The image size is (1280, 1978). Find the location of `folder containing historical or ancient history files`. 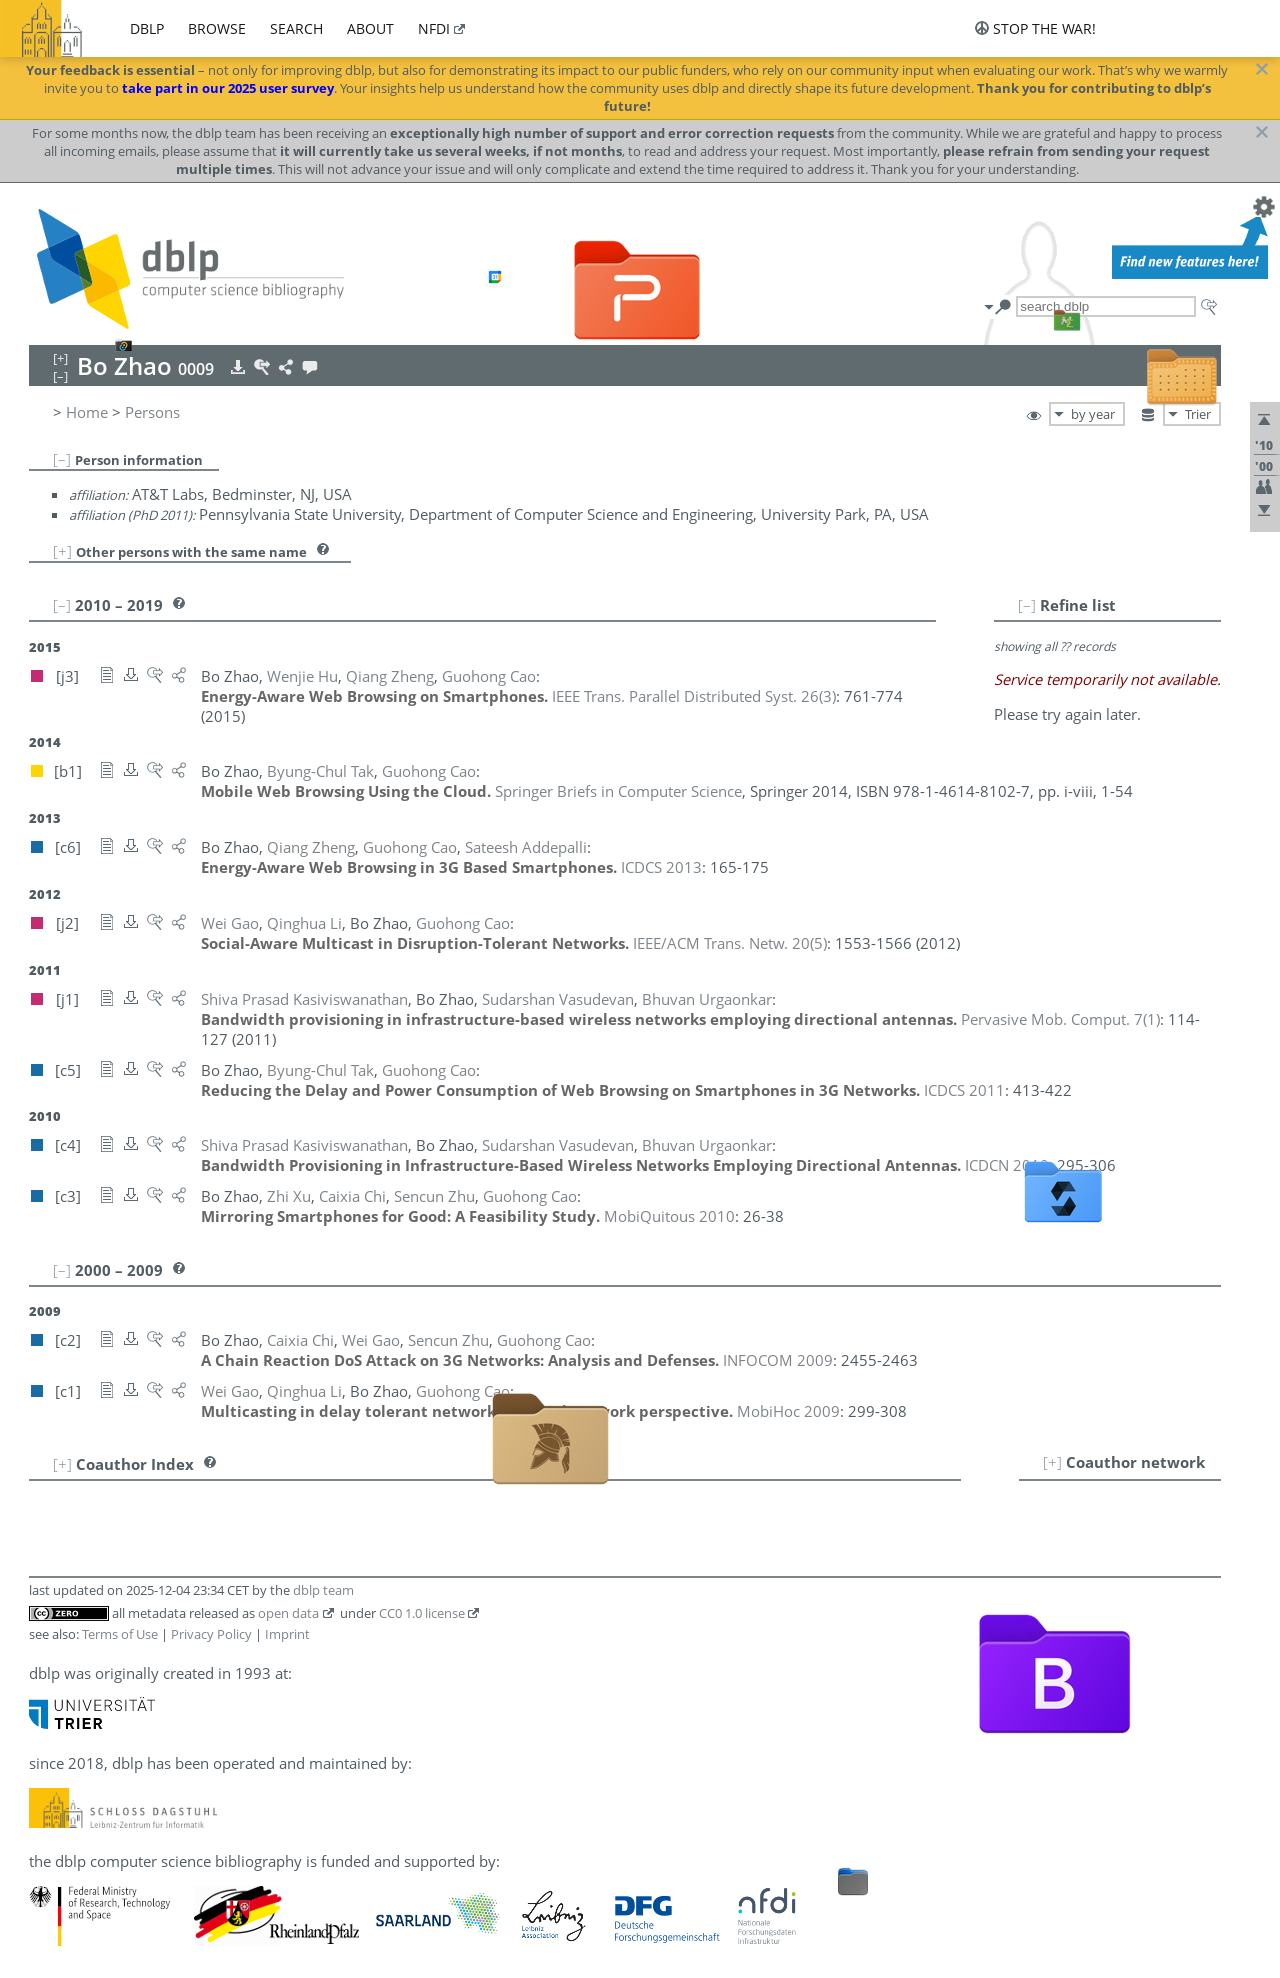

folder containing historical or ancient history files is located at coordinates (550, 1442).